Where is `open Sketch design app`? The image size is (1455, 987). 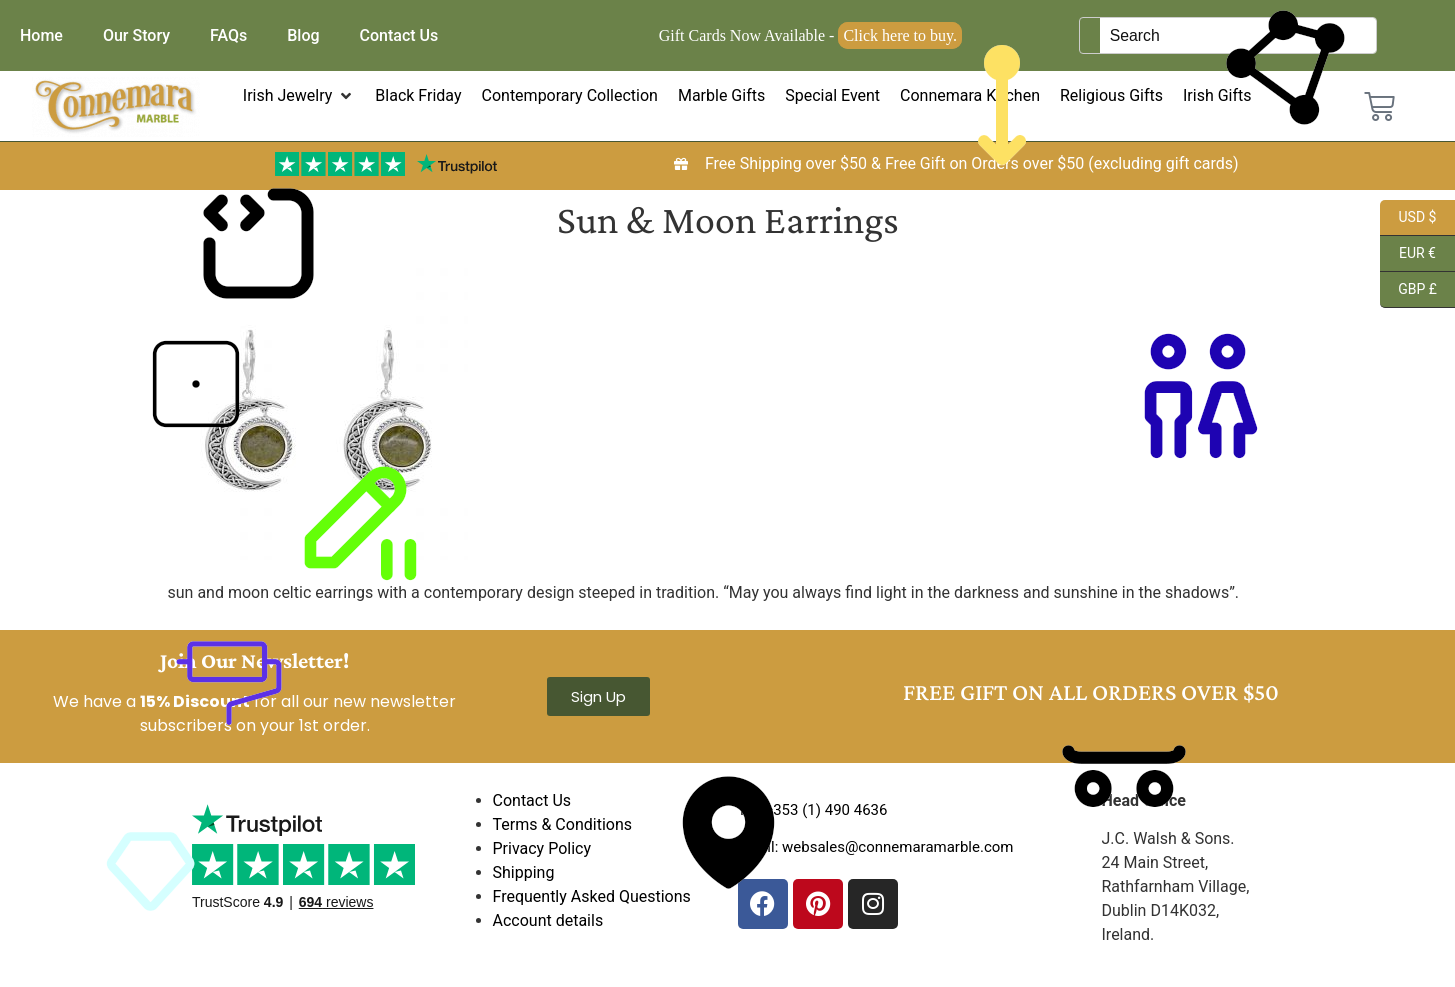 open Sketch design app is located at coordinates (150, 871).